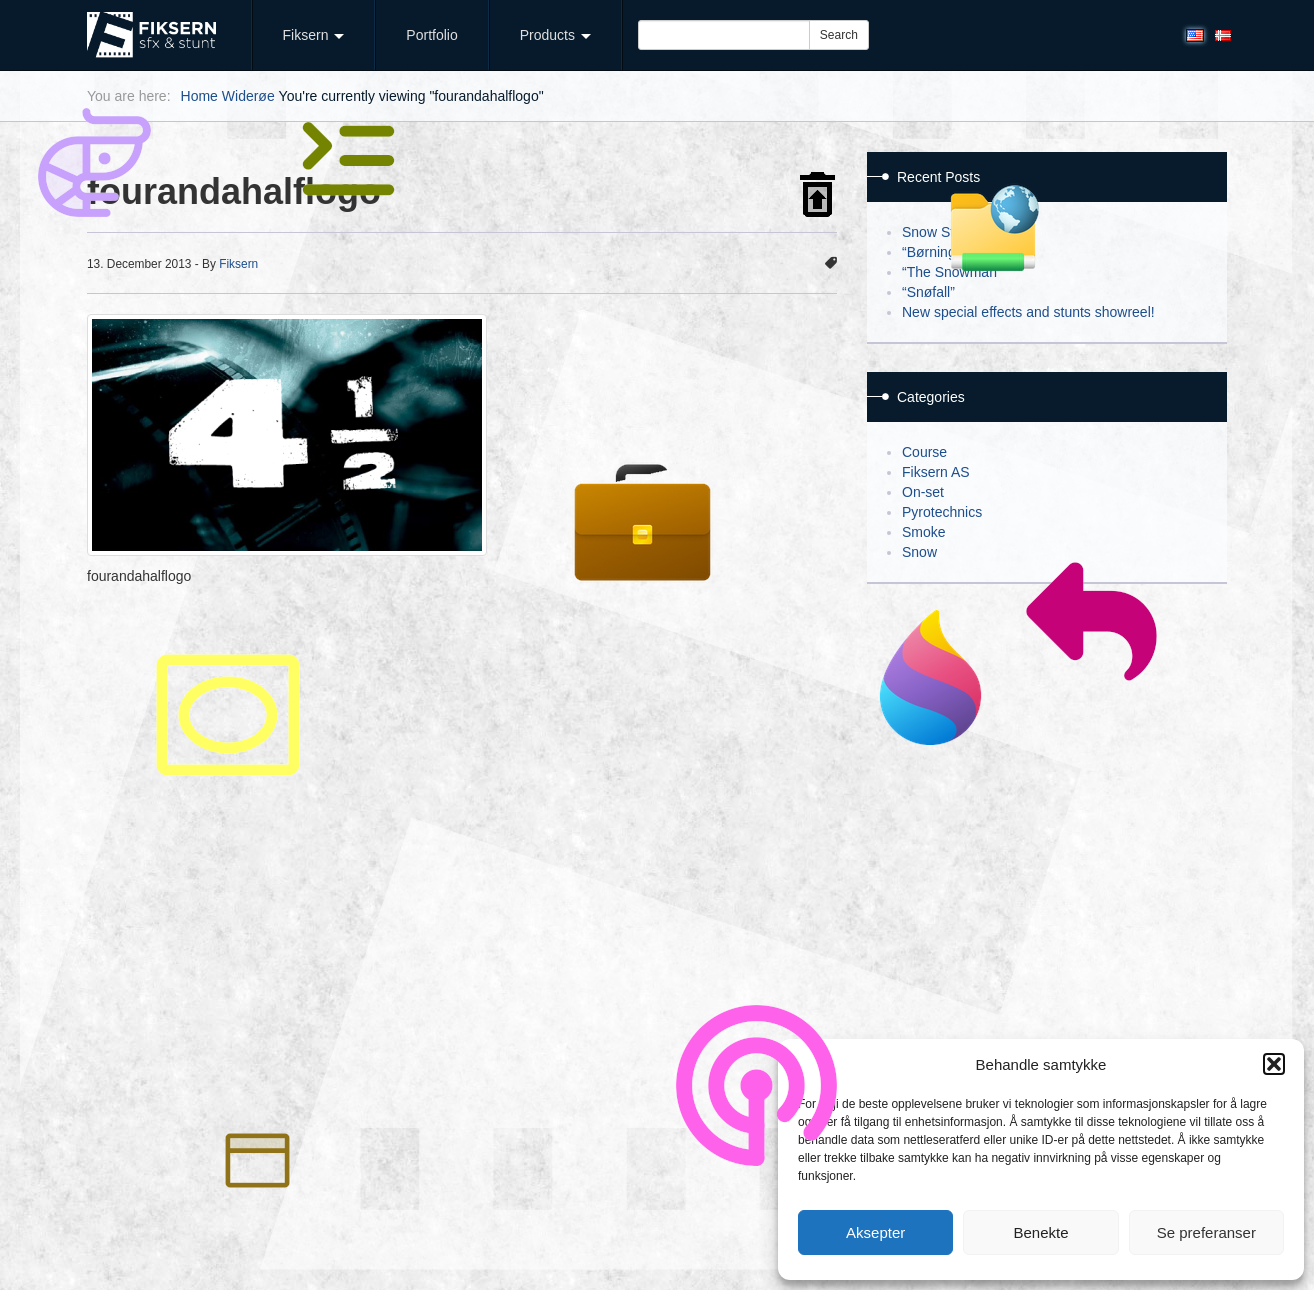  What do you see at coordinates (94, 164) in the screenshot?
I see `indicates seafood or shellfish menu category` at bounding box center [94, 164].